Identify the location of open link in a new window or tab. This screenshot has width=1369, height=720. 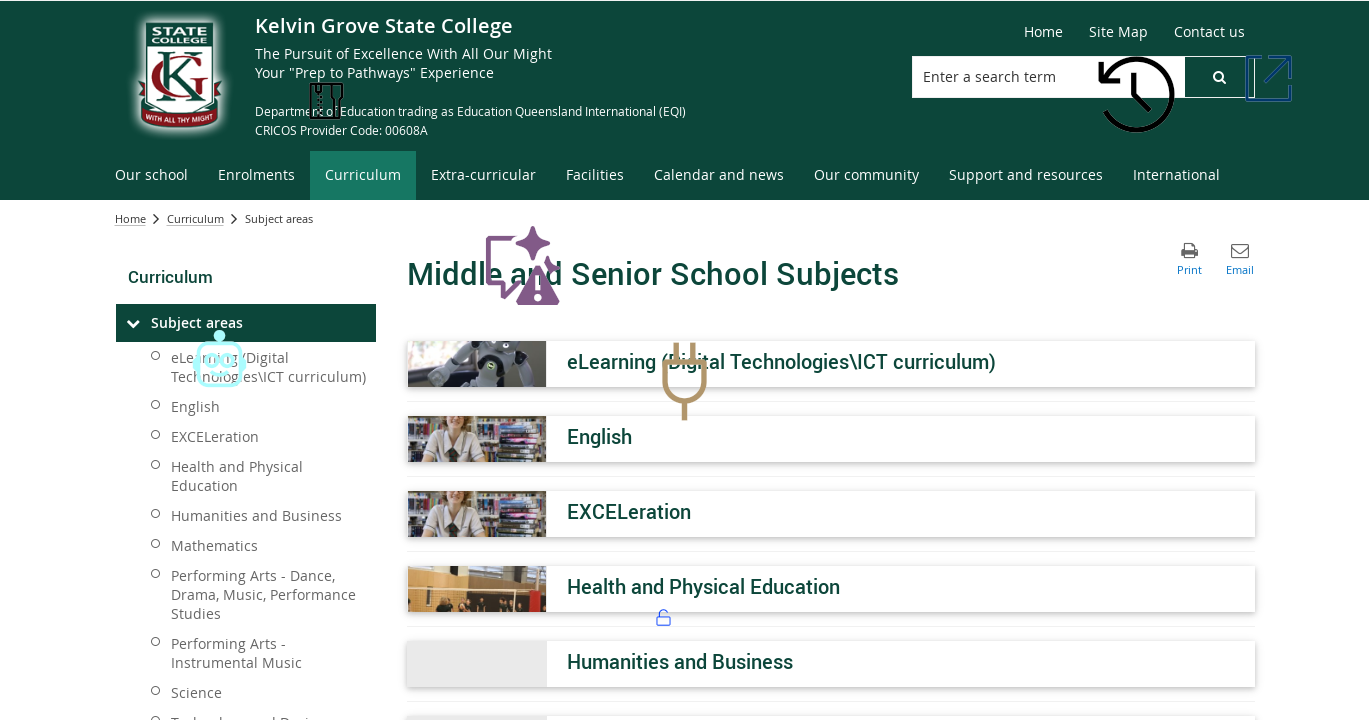
(1268, 78).